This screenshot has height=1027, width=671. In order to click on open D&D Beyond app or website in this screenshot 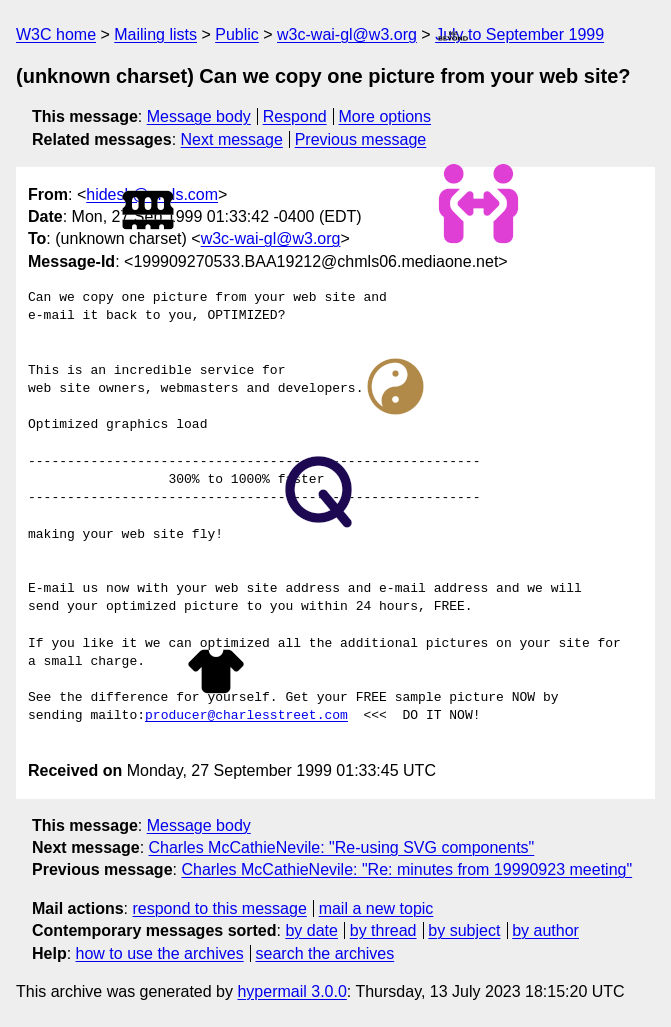, I will do `click(453, 36)`.